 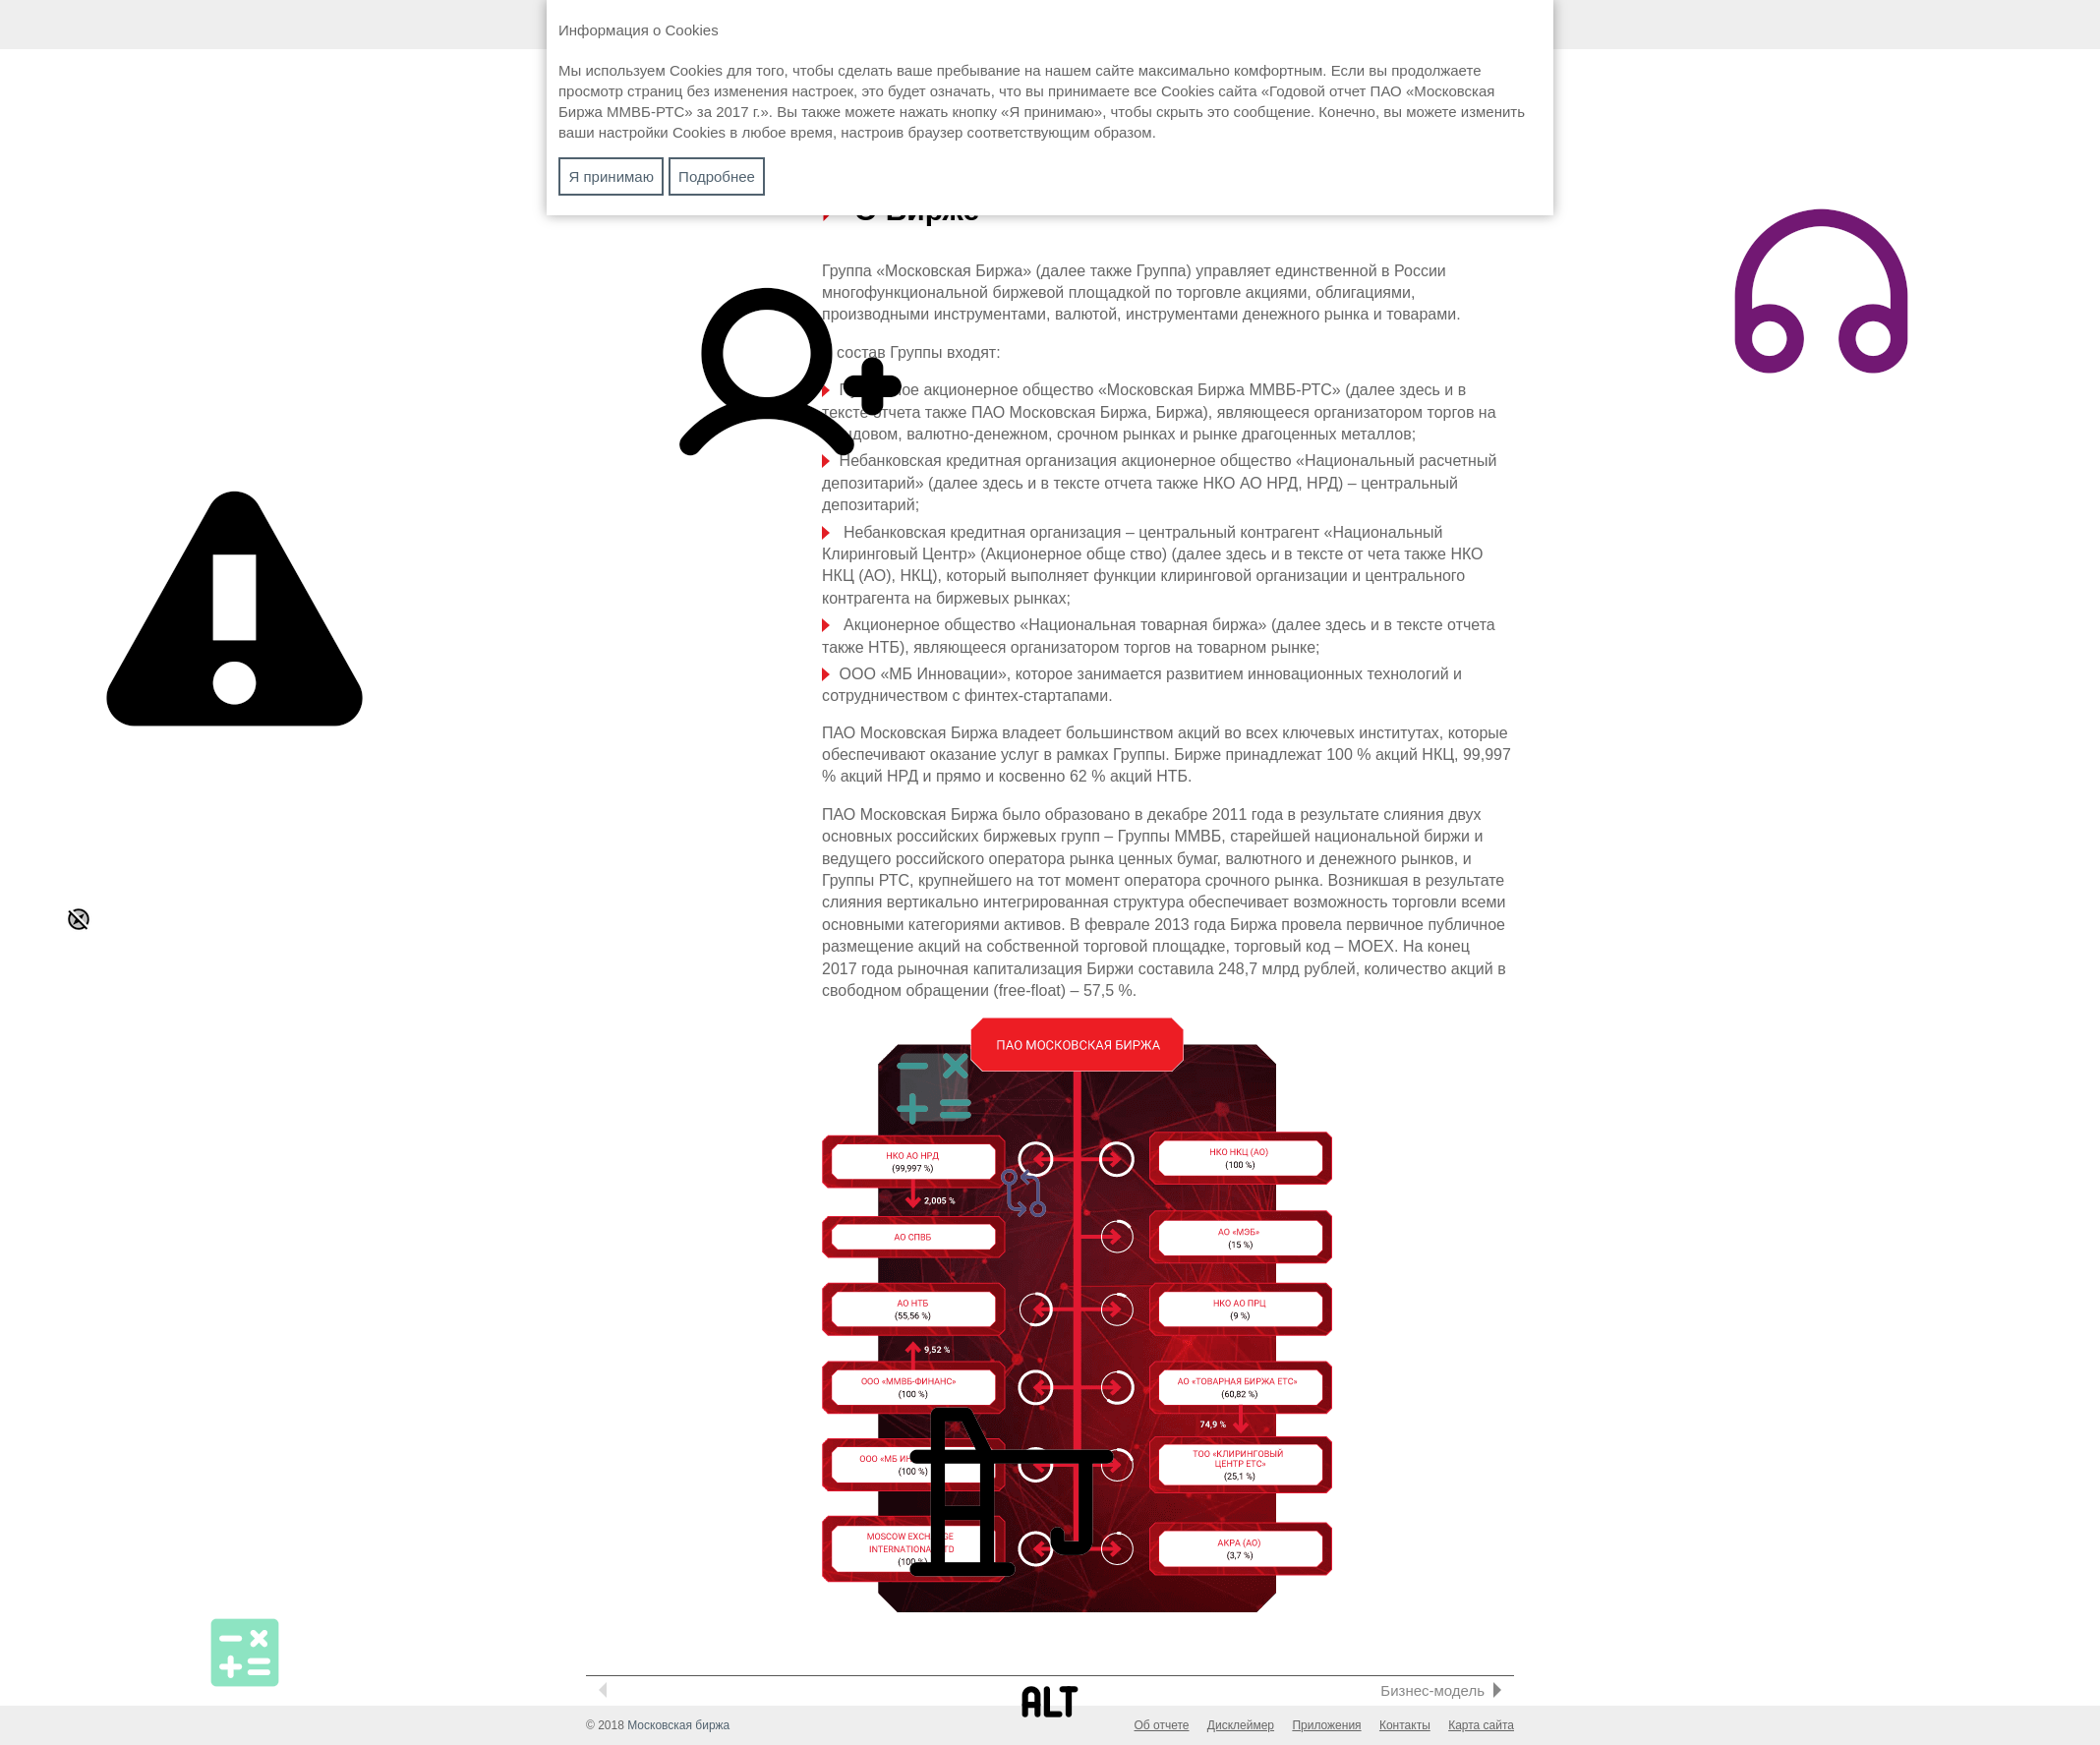 What do you see at coordinates (1023, 1192) in the screenshot?
I see `compare branches or commits in version control` at bounding box center [1023, 1192].